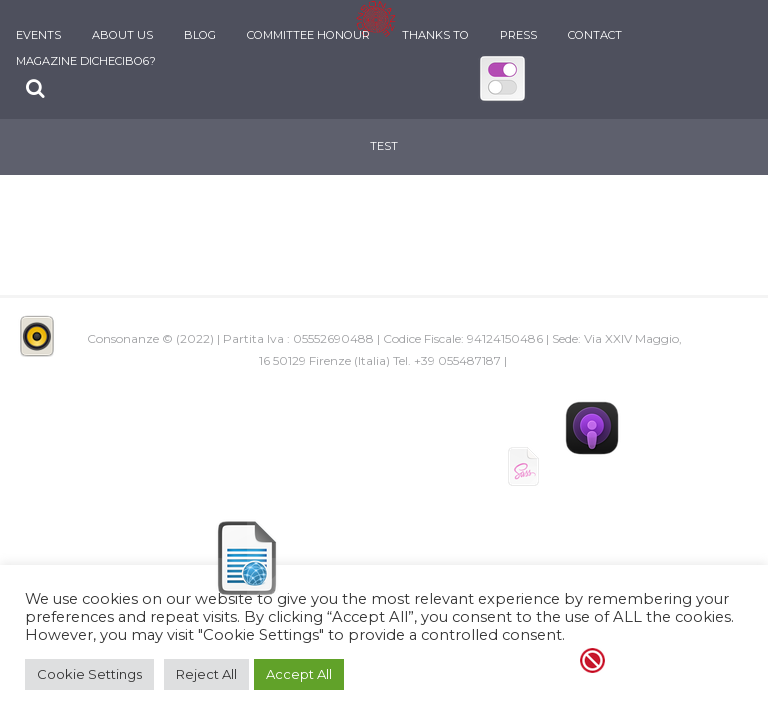  What do you see at coordinates (37, 336) in the screenshot?
I see `open Rhythmbox music player` at bounding box center [37, 336].